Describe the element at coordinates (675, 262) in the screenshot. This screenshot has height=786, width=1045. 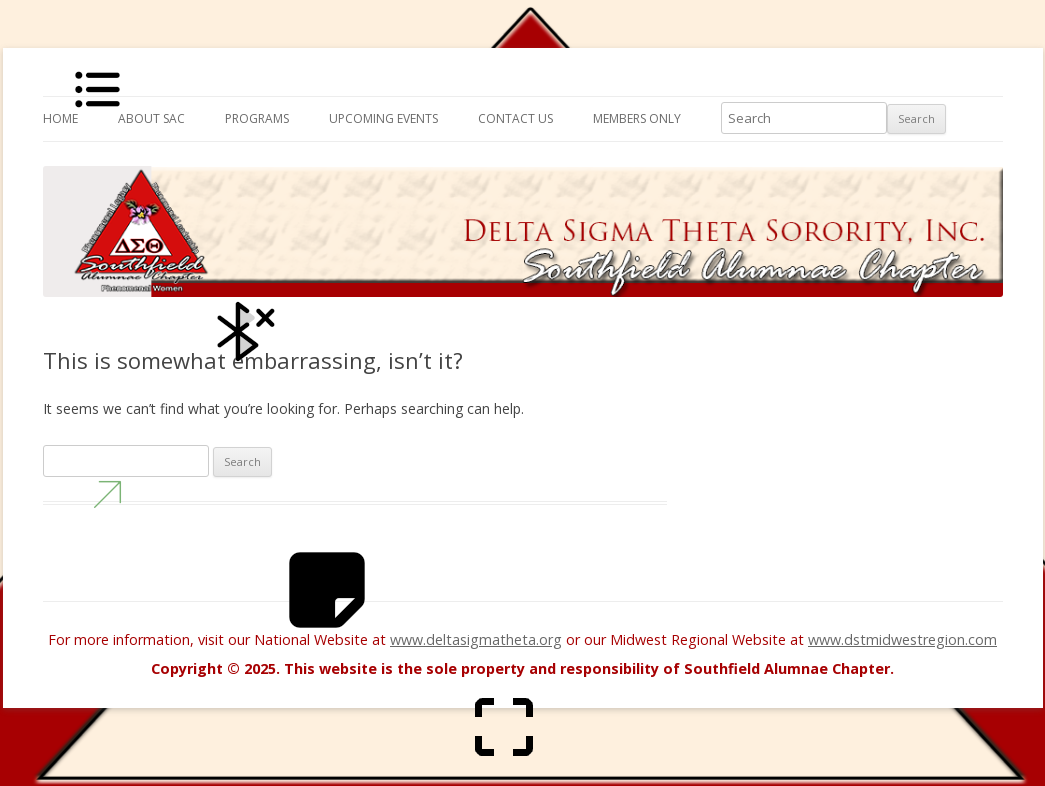
I see `refresh or reload content` at that location.